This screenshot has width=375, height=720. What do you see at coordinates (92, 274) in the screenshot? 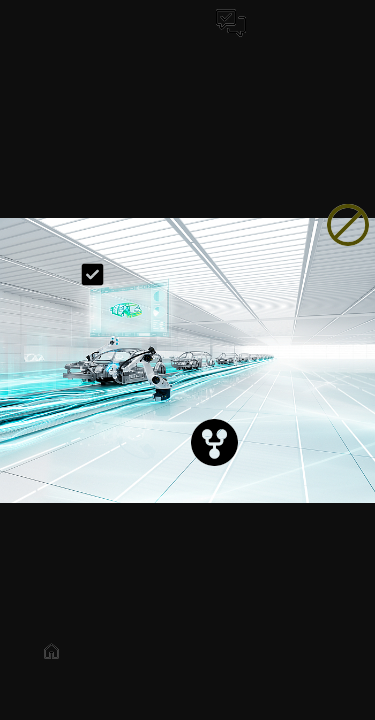
I see `a selected or checked item` at bounding box center [92, 274].